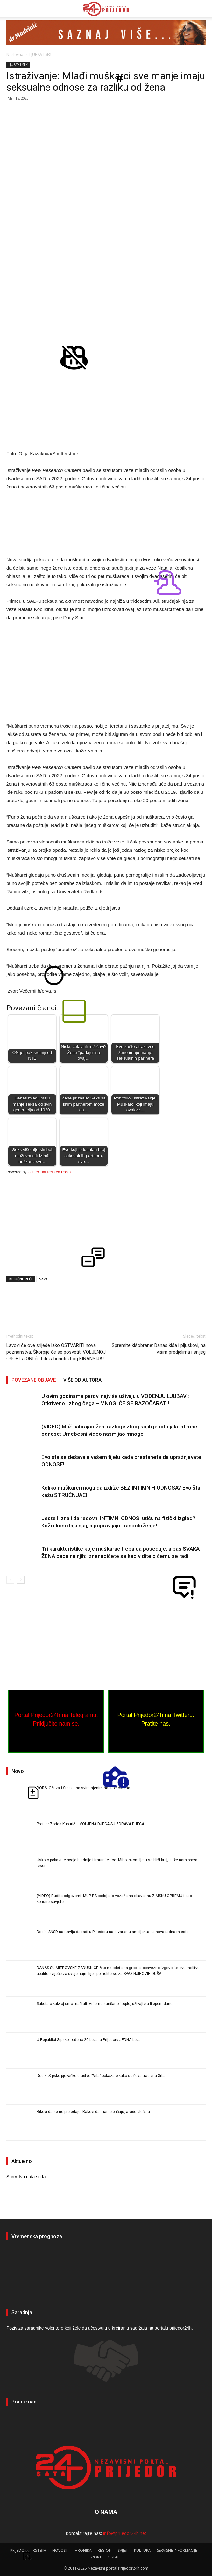 This screenshot has width=212, height=2576. I want to click on toggle all borders on a table or cell, so click(120, 79).